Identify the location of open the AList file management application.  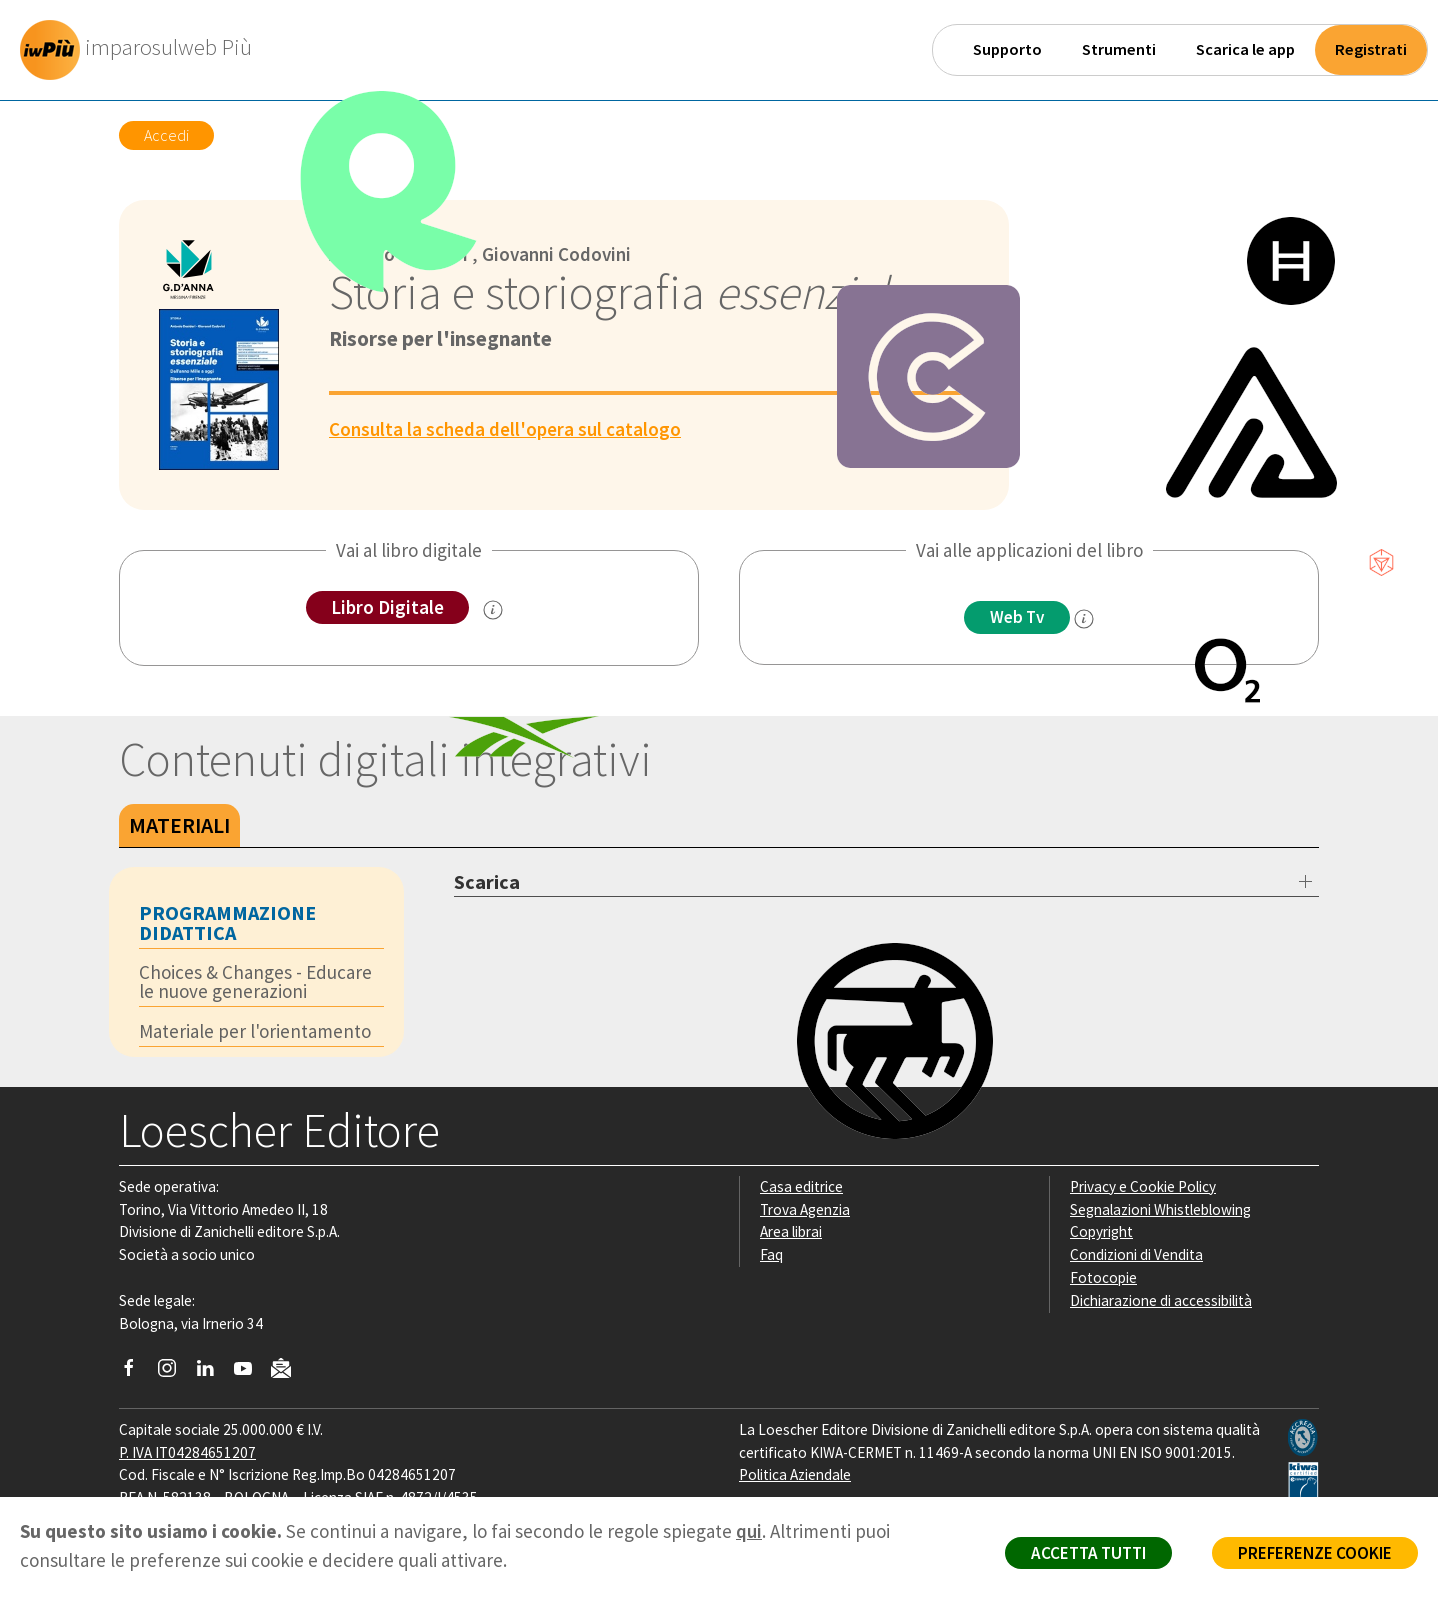
(1251, 422).